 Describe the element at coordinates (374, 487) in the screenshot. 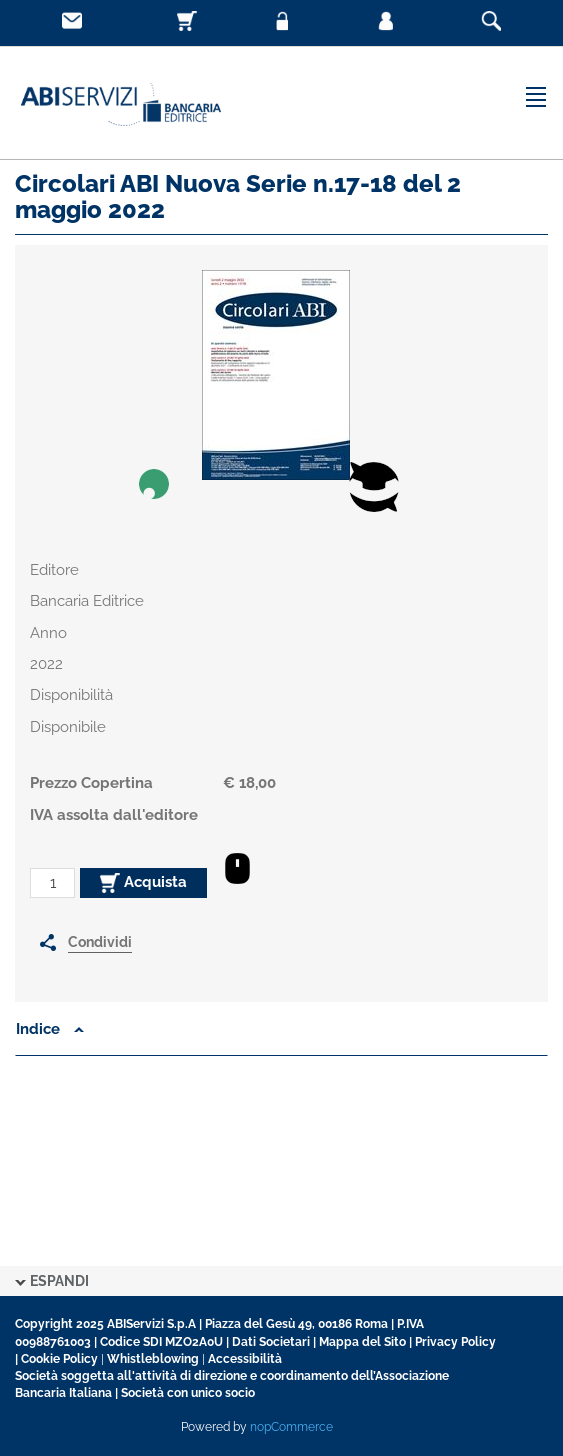

I see `open Linphone app` at that location.